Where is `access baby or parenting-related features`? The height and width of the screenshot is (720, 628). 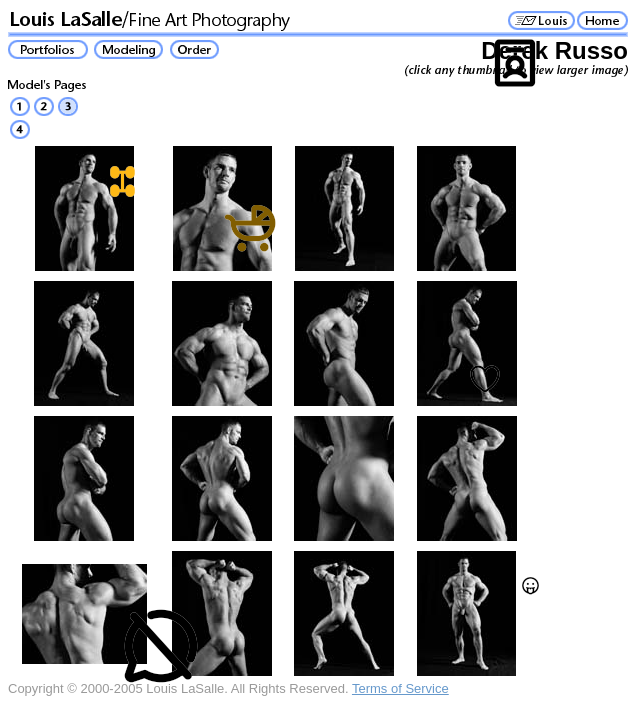
access baby or parenting-related features is located at coordinates (250, 226).